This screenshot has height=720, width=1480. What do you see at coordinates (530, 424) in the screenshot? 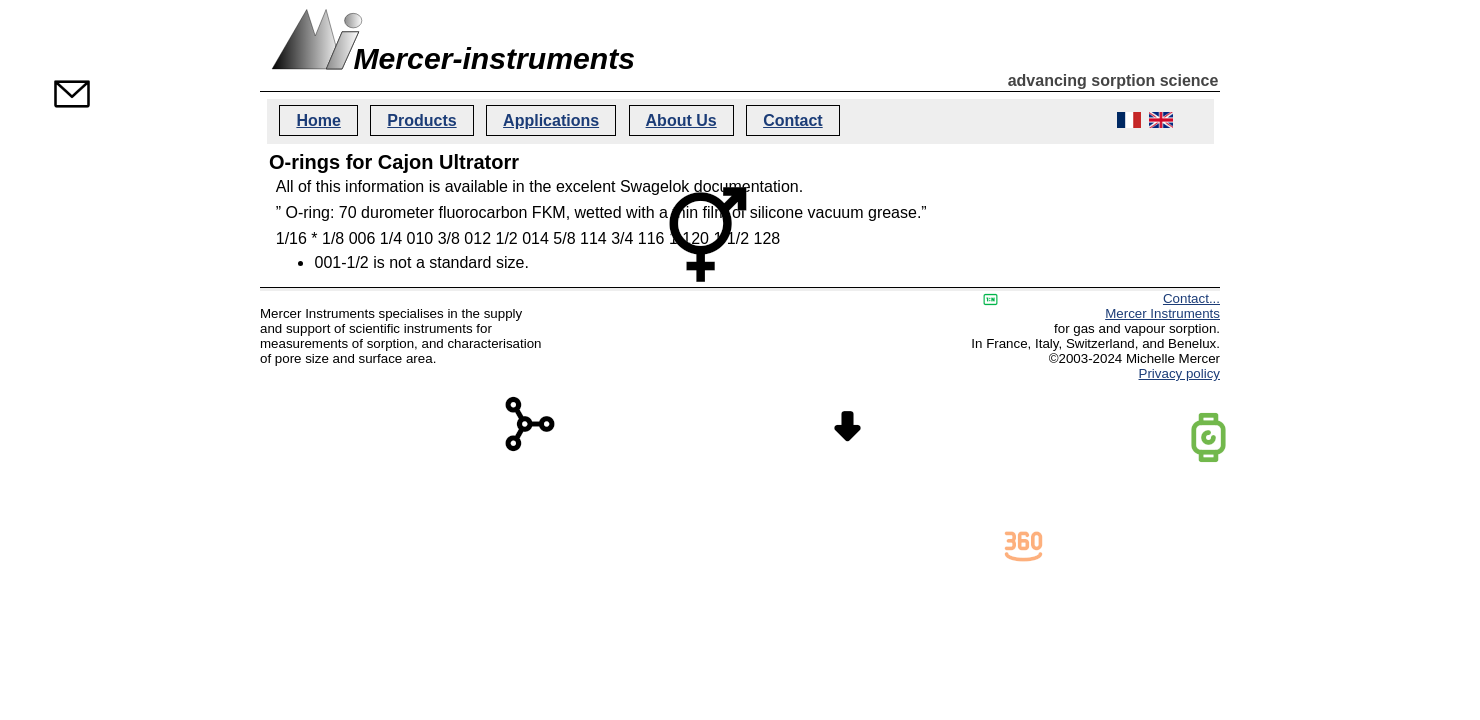
I see `select or switch AI model` at bounding box center [530, 424].